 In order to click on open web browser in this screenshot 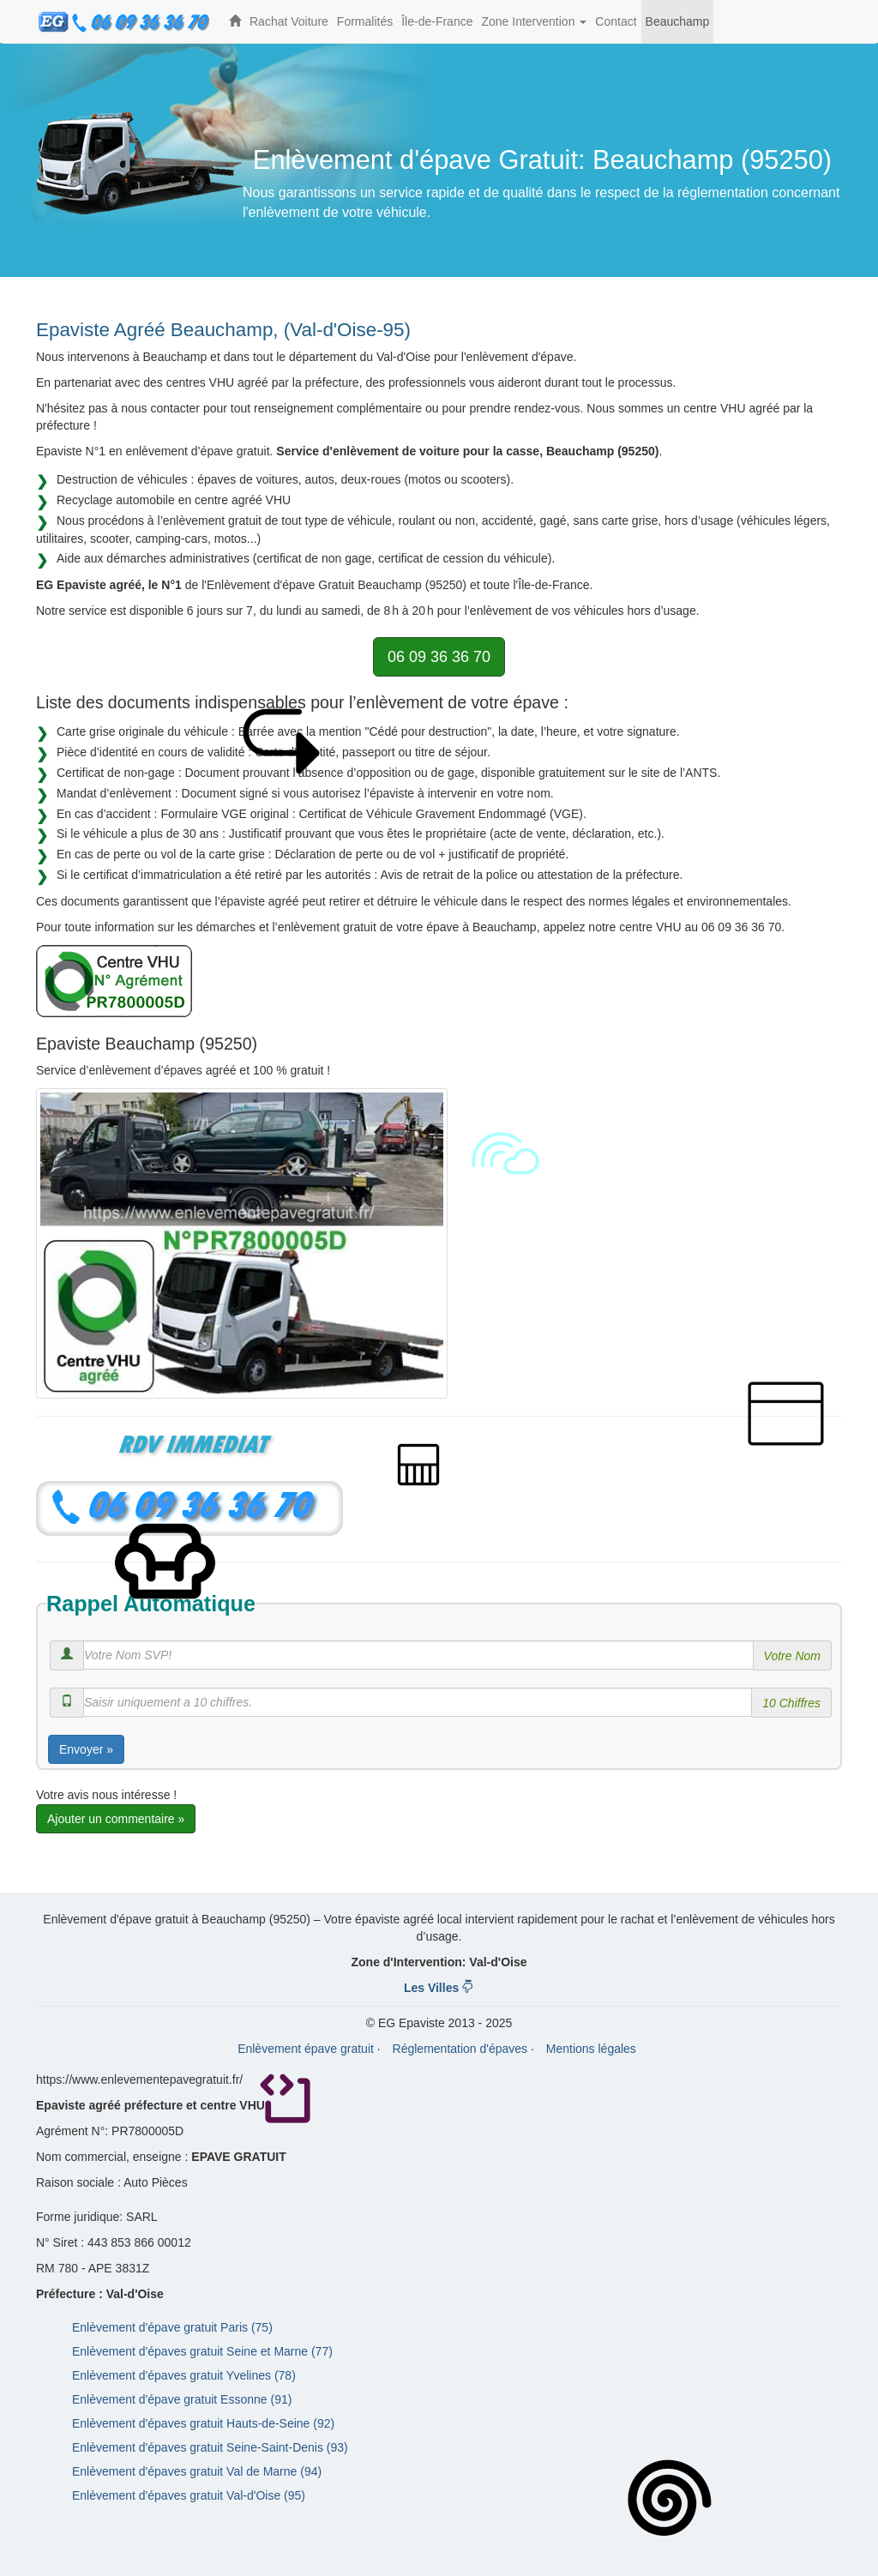, I will do `click(785, 1413)`.